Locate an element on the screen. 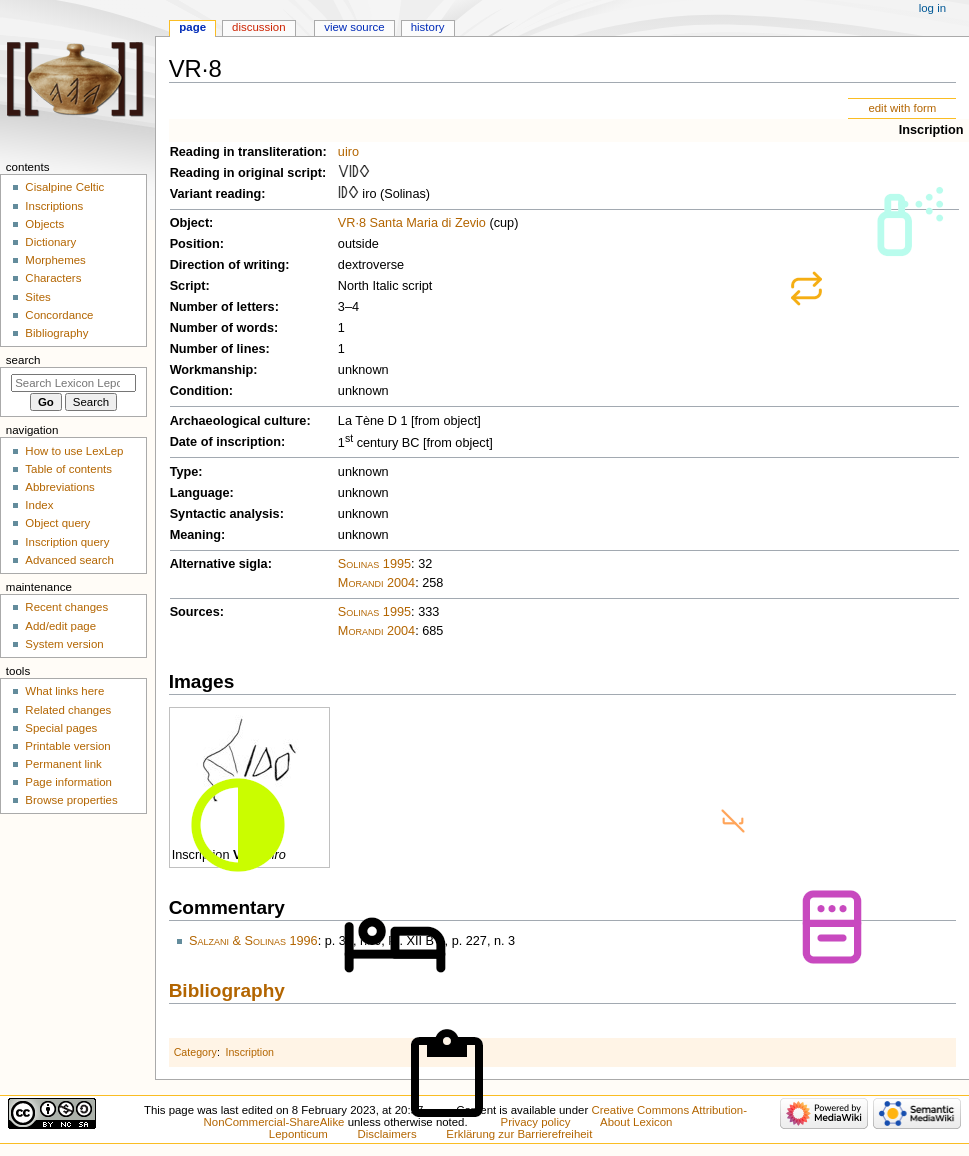 Image resolution: width=969 pixels, height=1156 pixels. disable spacebar or space key input is located at coordinates (733, 821).